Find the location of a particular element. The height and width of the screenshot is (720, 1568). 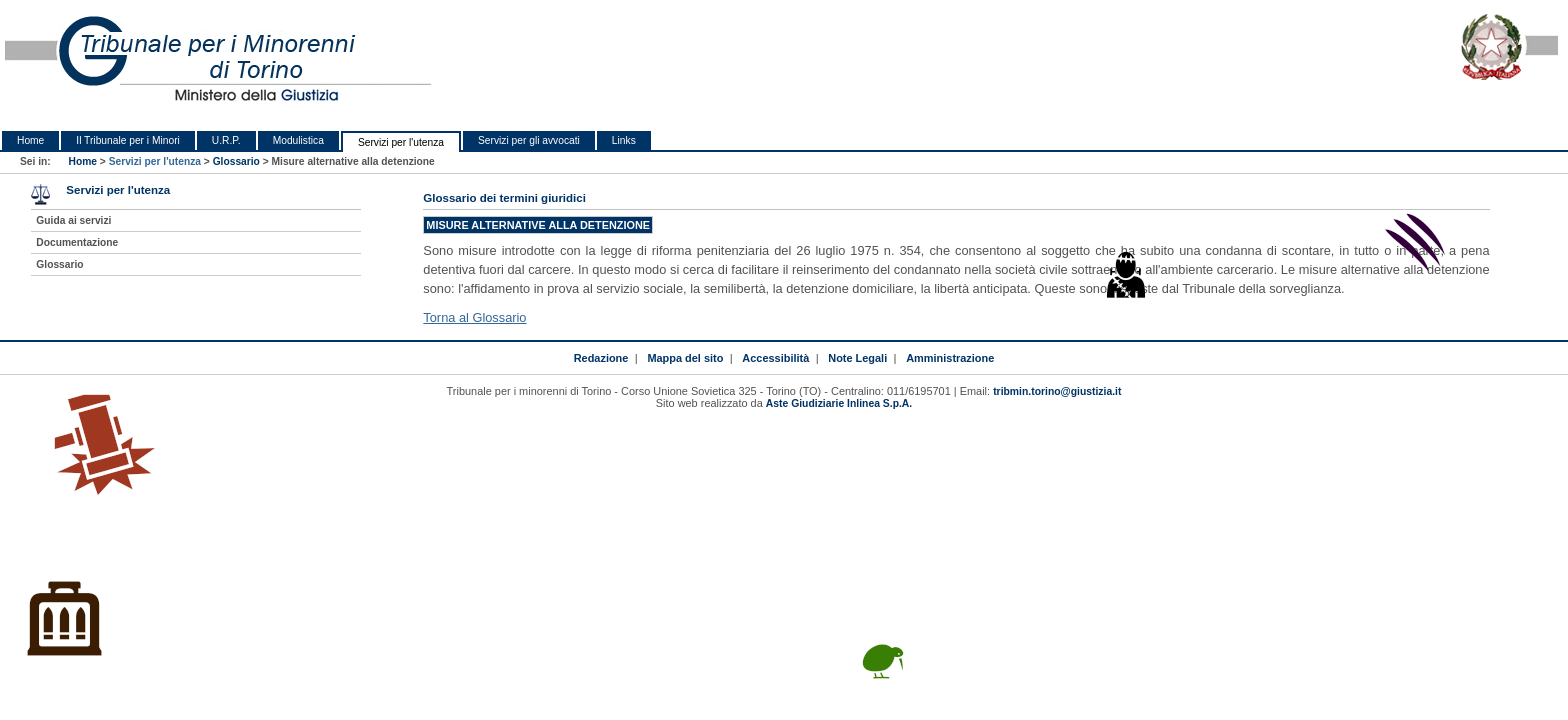

ammunition inventory or storage in a game is located at coordinates (64, 618).